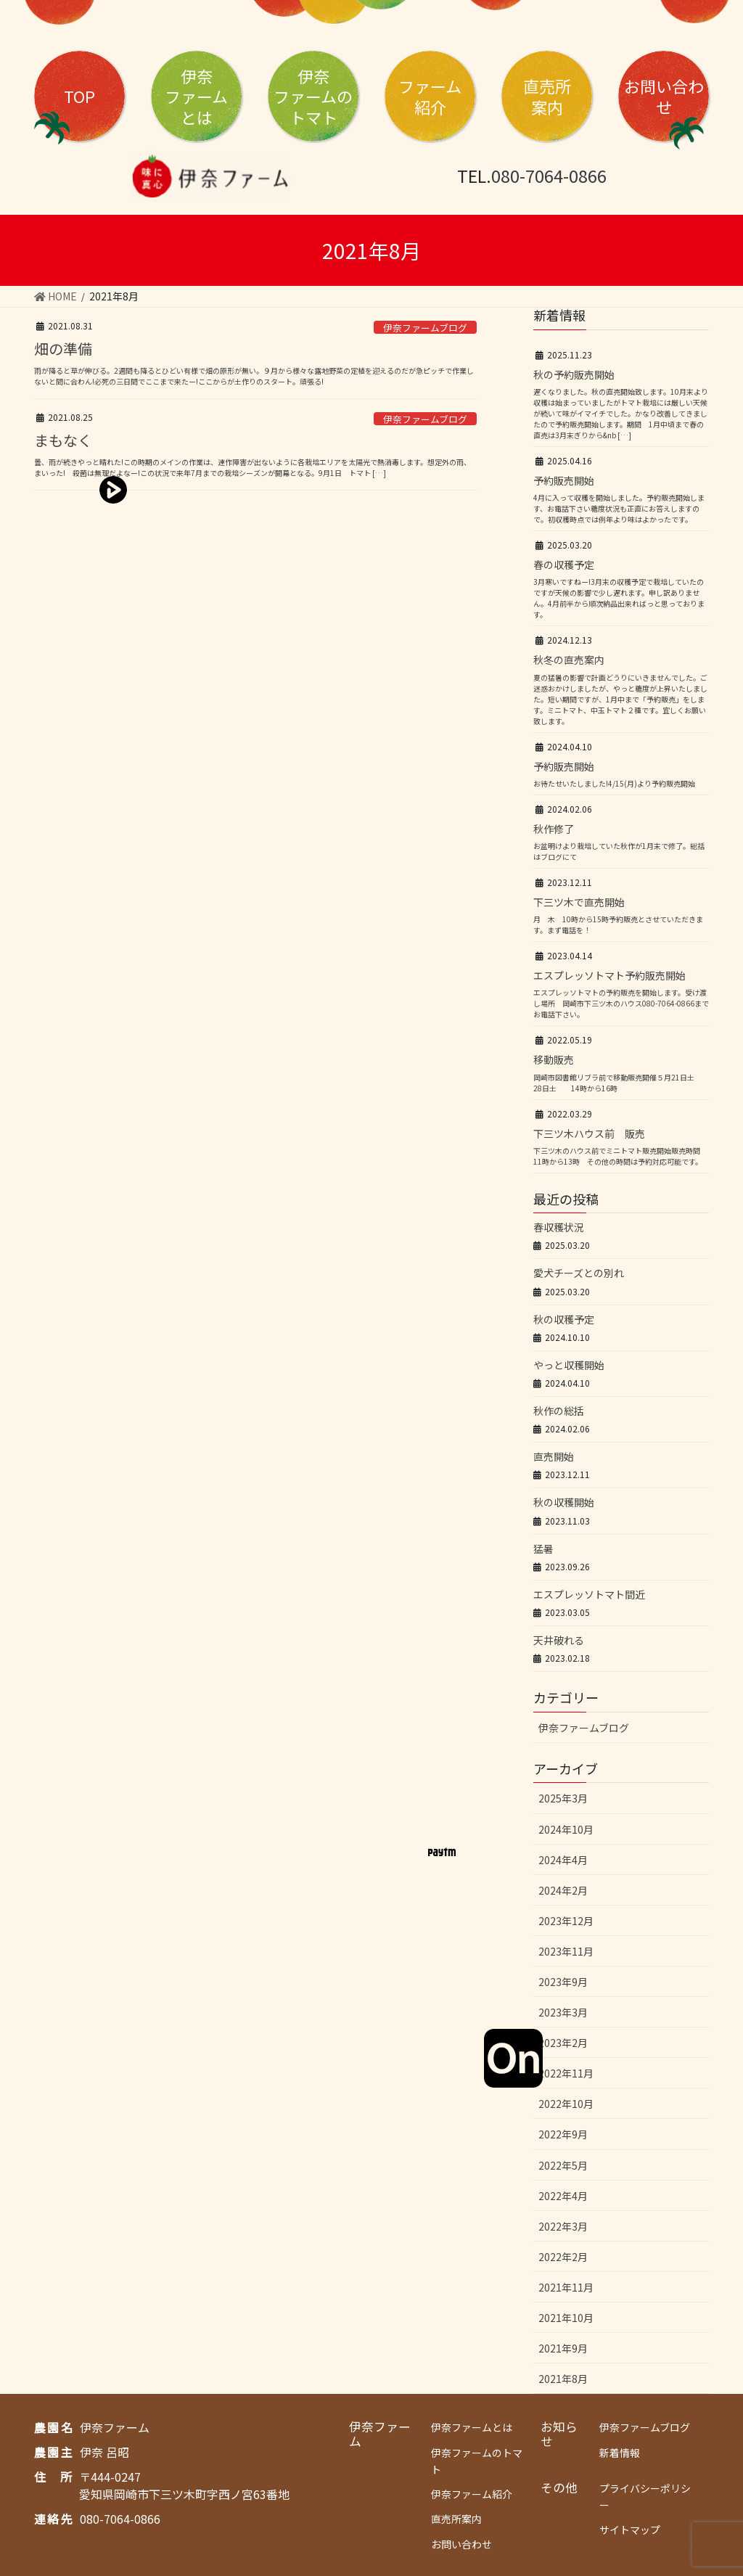  I want to click on open GoCD continuous delivery dashboard, so click(113, 490).